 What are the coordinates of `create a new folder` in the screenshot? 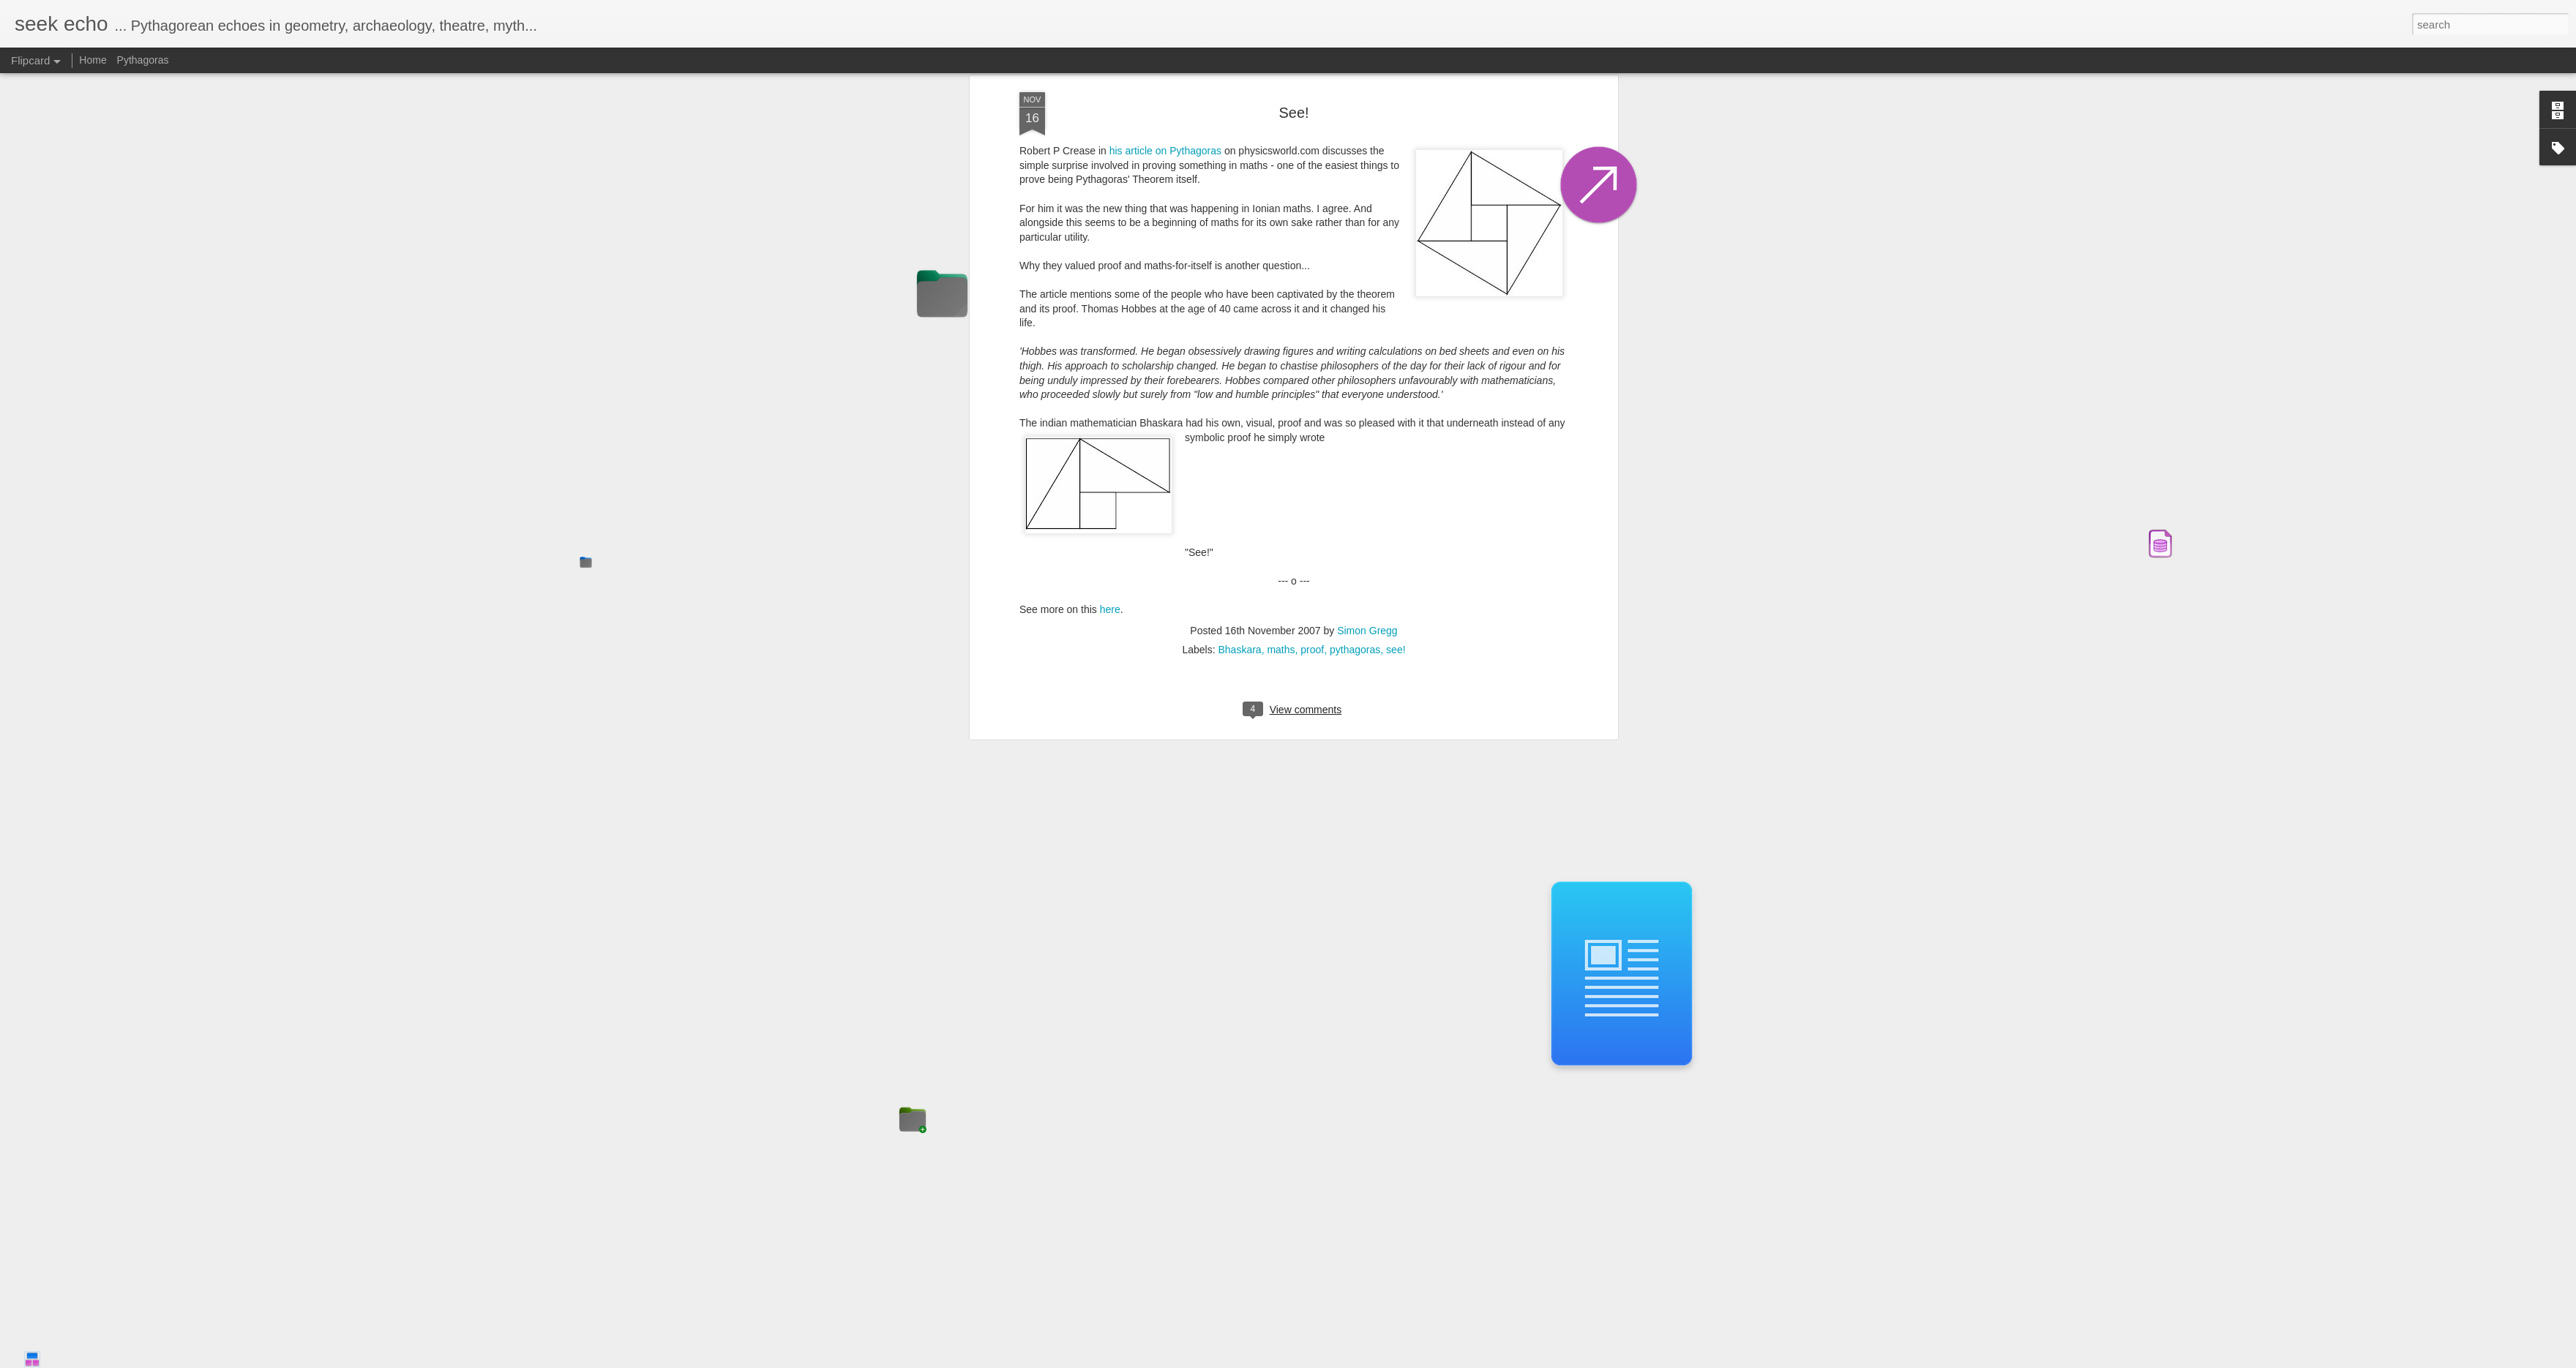 It's located at (913, 1119).